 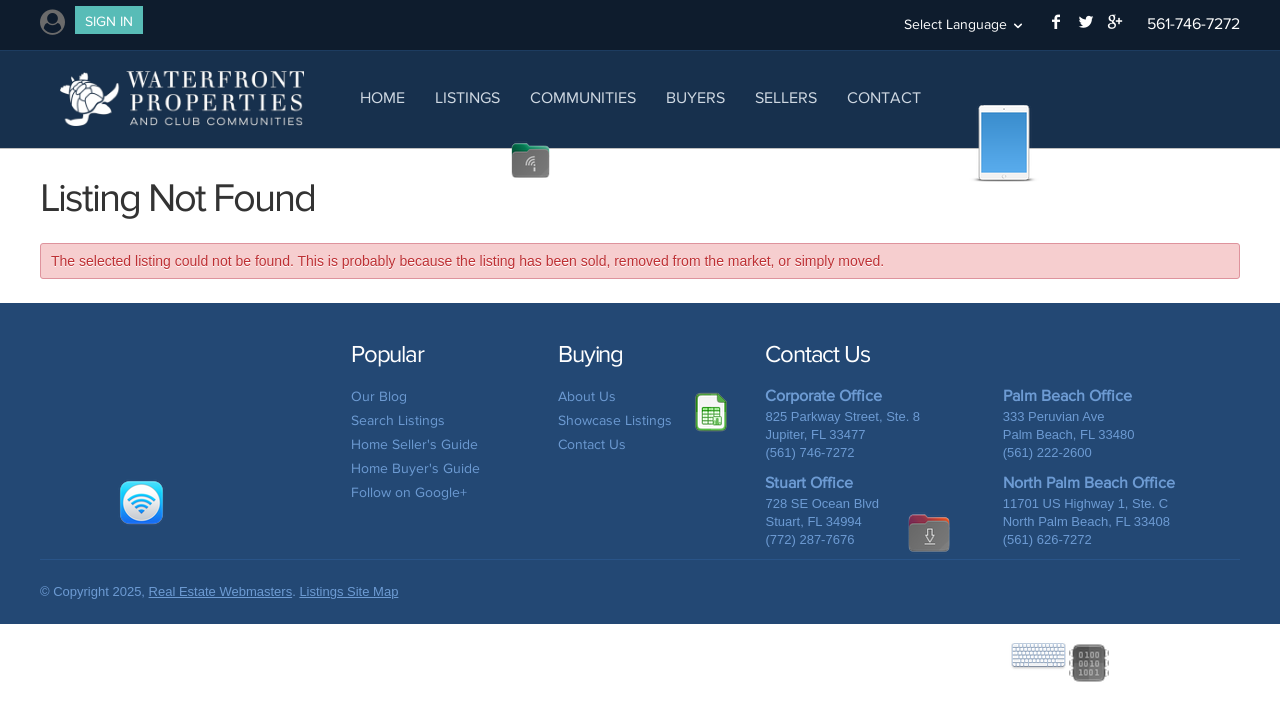 What do you see at coordinates (530, 160) in the screenshot?
I see `open insync cloud sync folder` at bounding box center [530, 160].